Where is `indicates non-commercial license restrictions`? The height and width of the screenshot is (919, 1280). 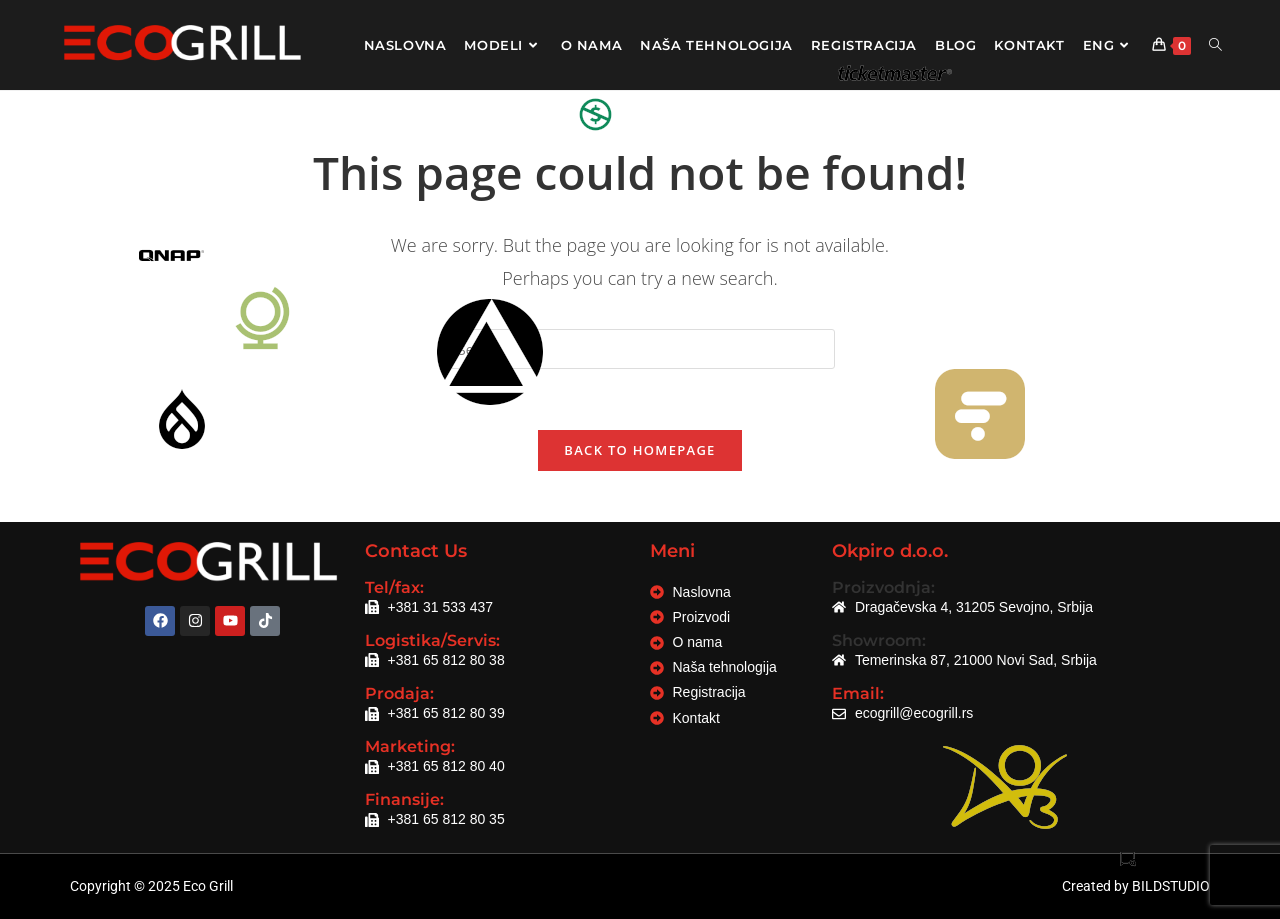 indicates non-commercial license restrictions is located at coordinates (595, 114).